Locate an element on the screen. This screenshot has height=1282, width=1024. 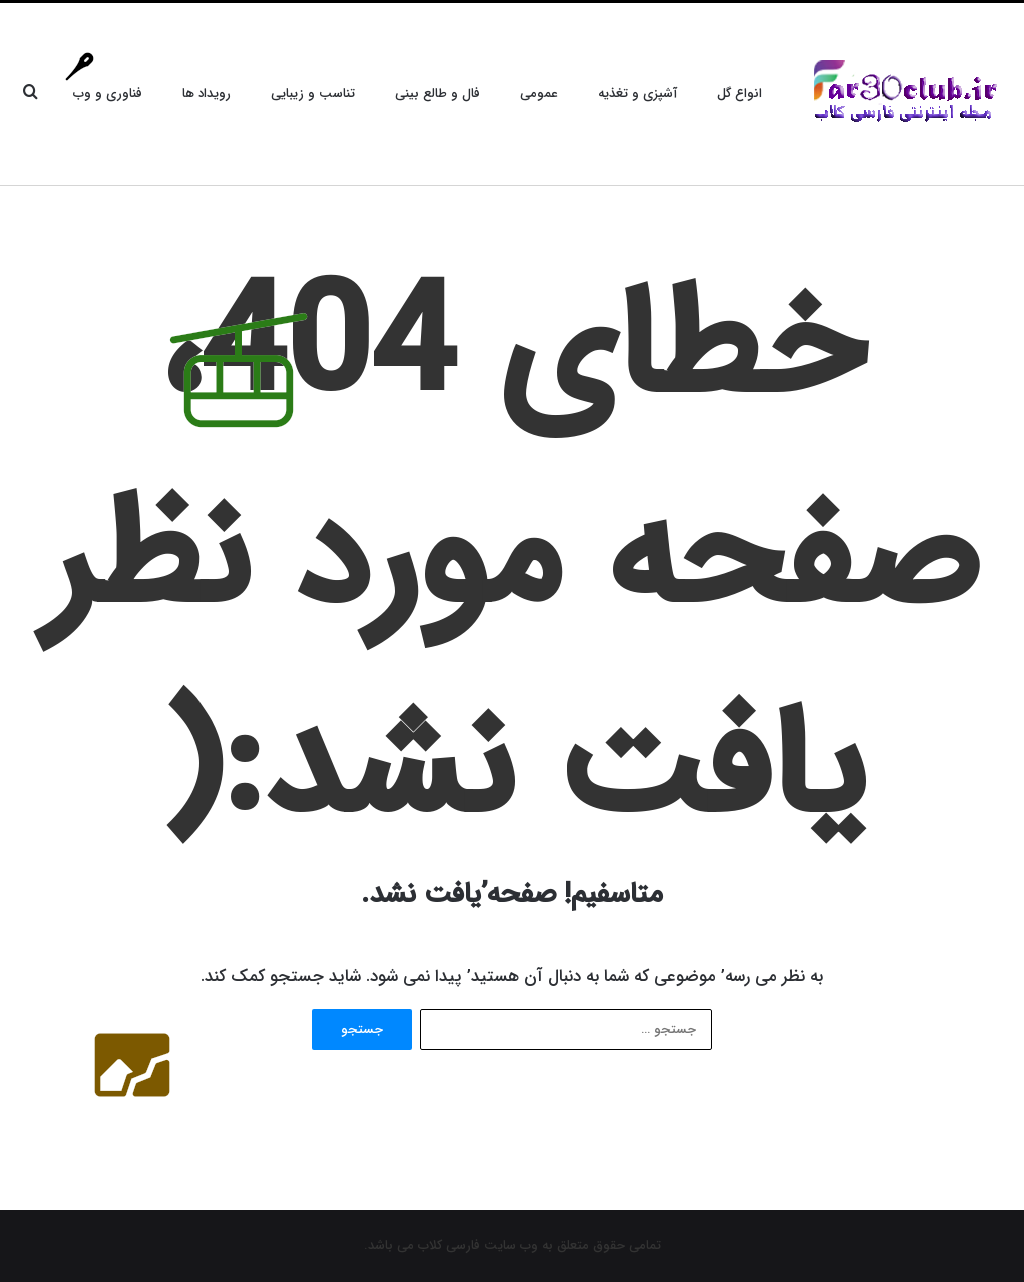
access sewing or craft tools is located at coordinates (79, 66).